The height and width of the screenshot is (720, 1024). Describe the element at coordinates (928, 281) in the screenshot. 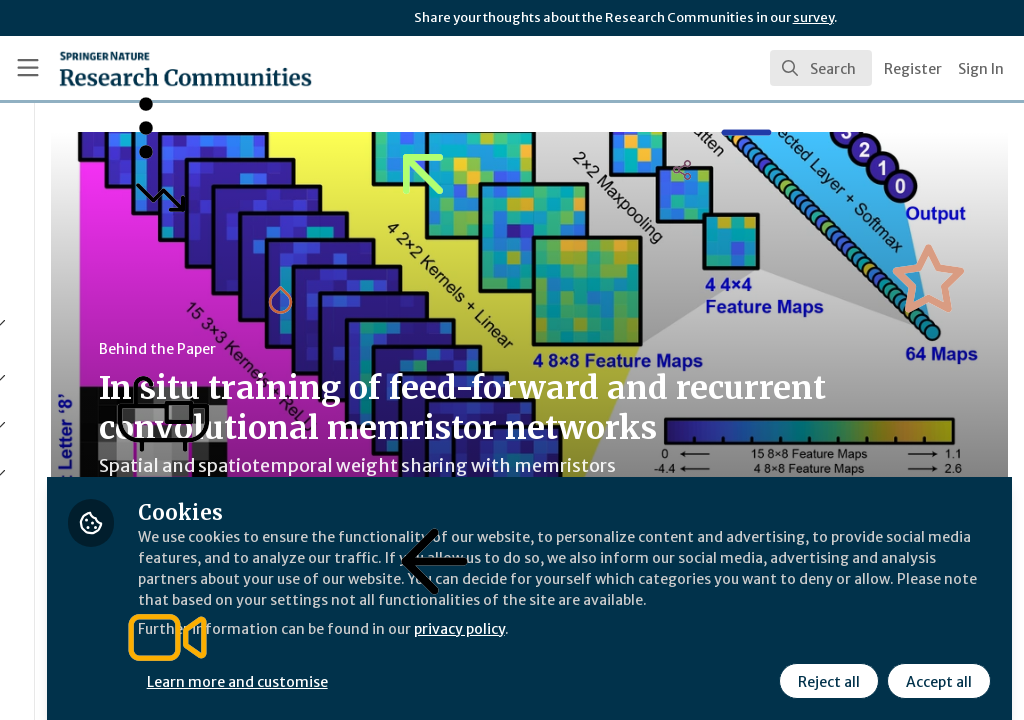

I see `add item to favorites` at that location.